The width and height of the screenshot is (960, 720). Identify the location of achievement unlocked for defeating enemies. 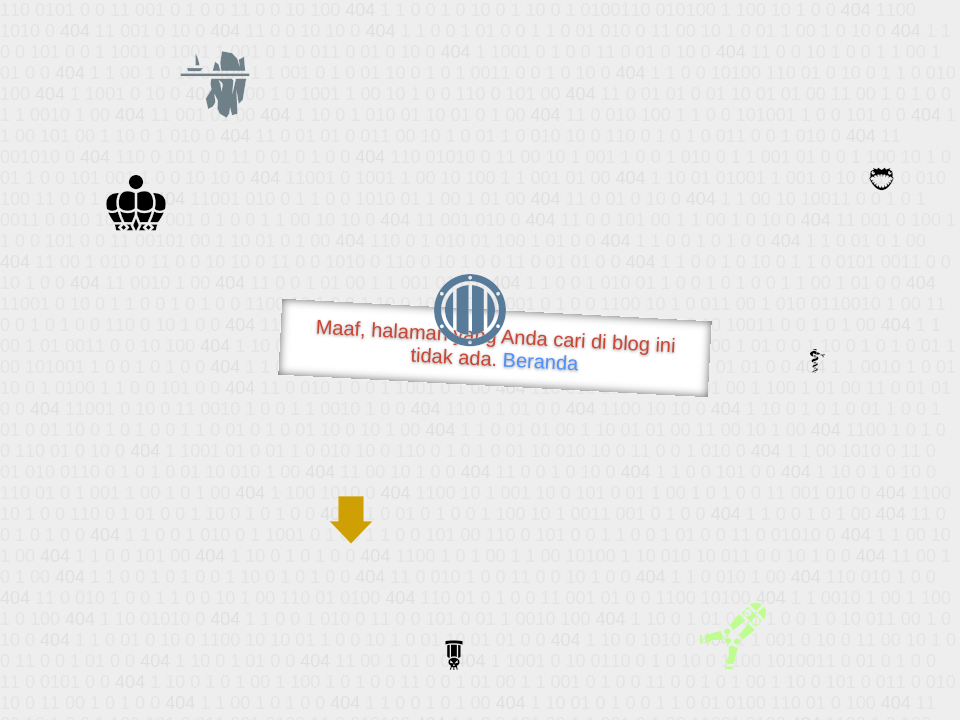
(454, 655).